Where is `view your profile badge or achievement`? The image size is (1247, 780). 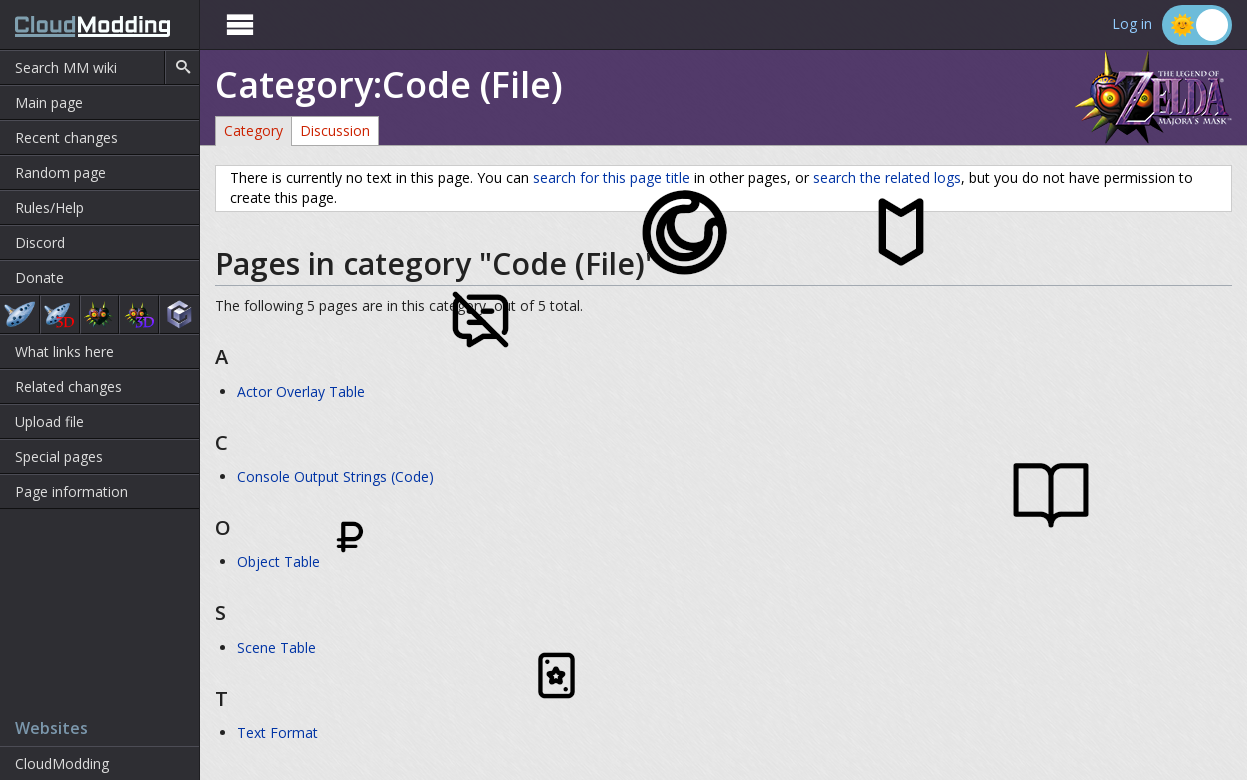
view your profile badge or achievement is located at coordinates (901, 232).